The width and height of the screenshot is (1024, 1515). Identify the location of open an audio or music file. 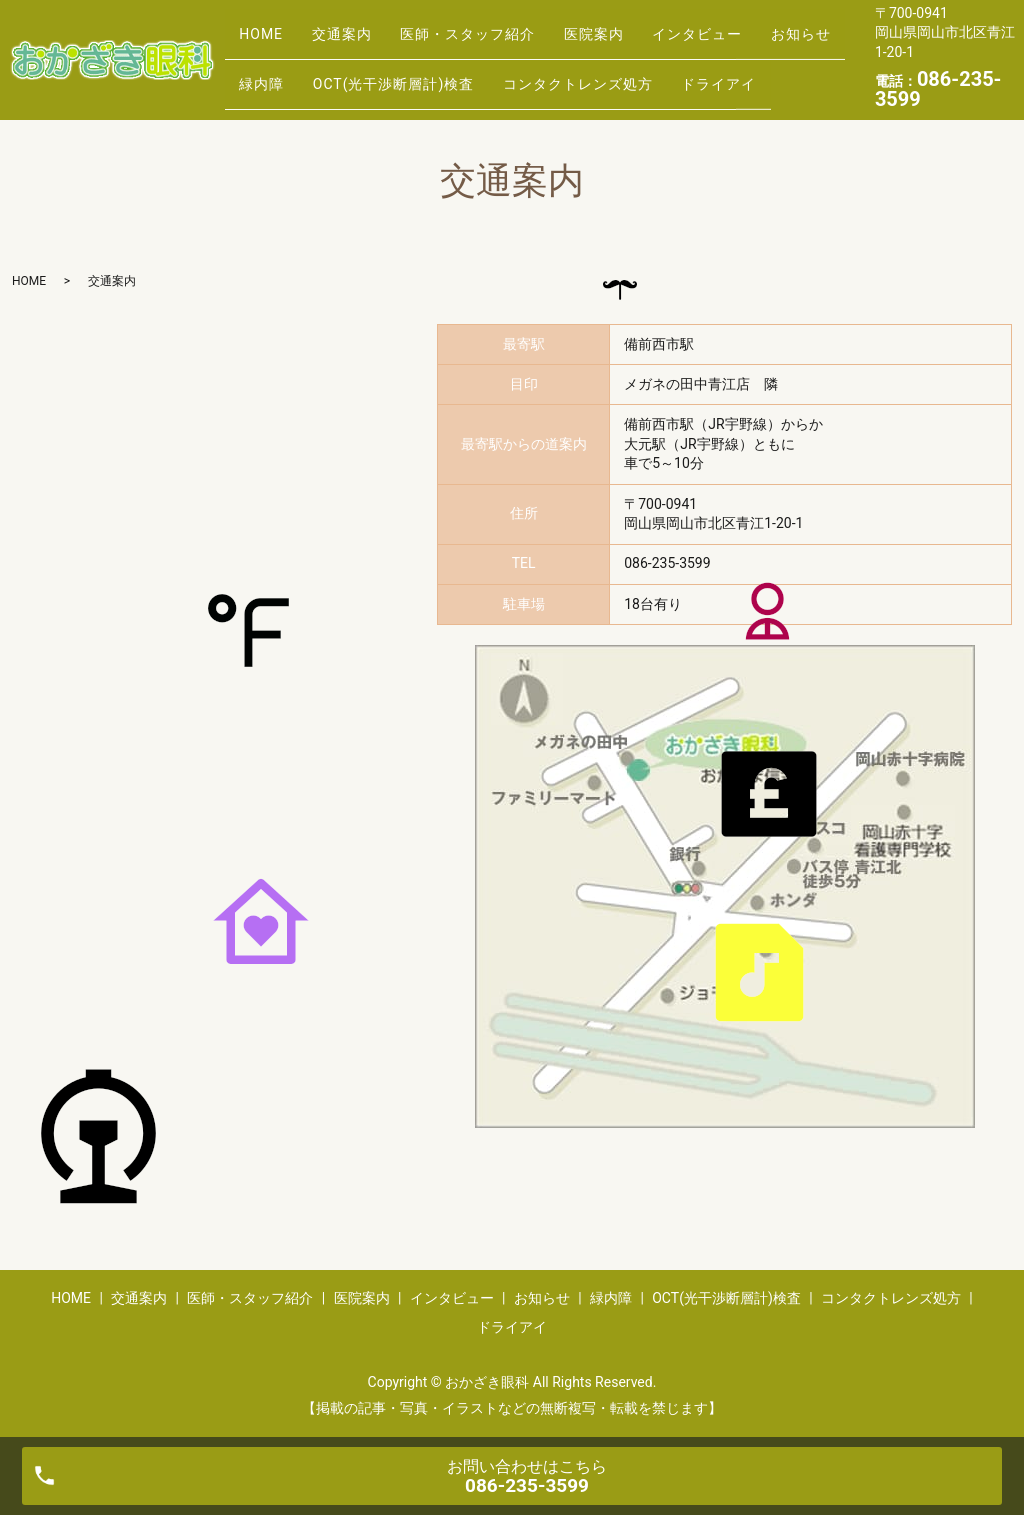
(759, 972).